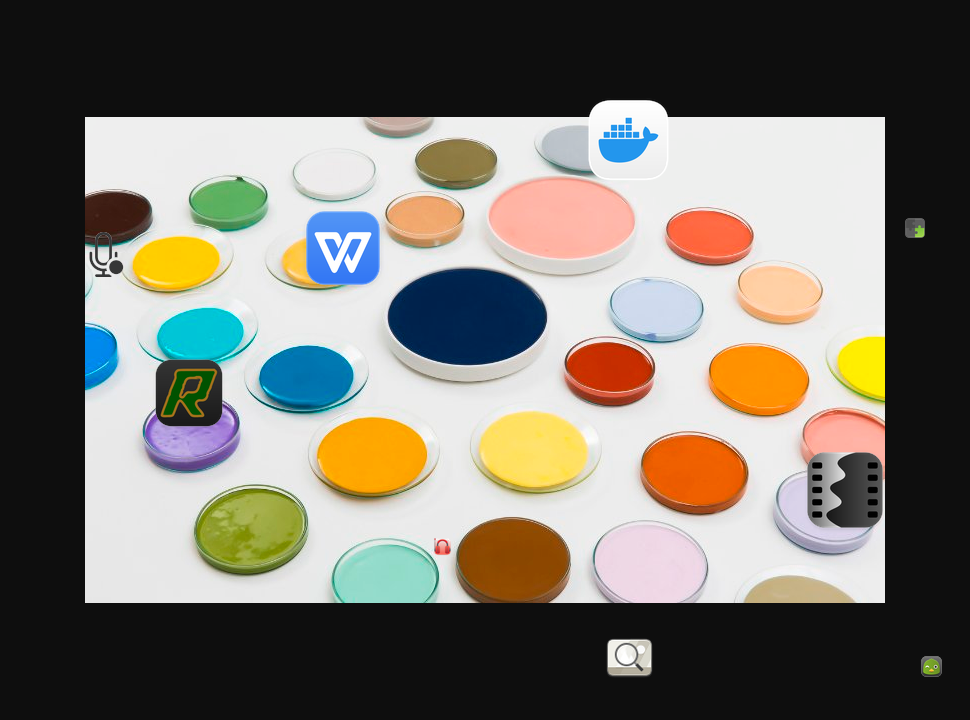 The width and height of the screenshot is (970, 720). What do you see at coordinates (629, 657) in the screenshot?
I see `open eye of gnome image viewer` at bounding box center [629, 657].